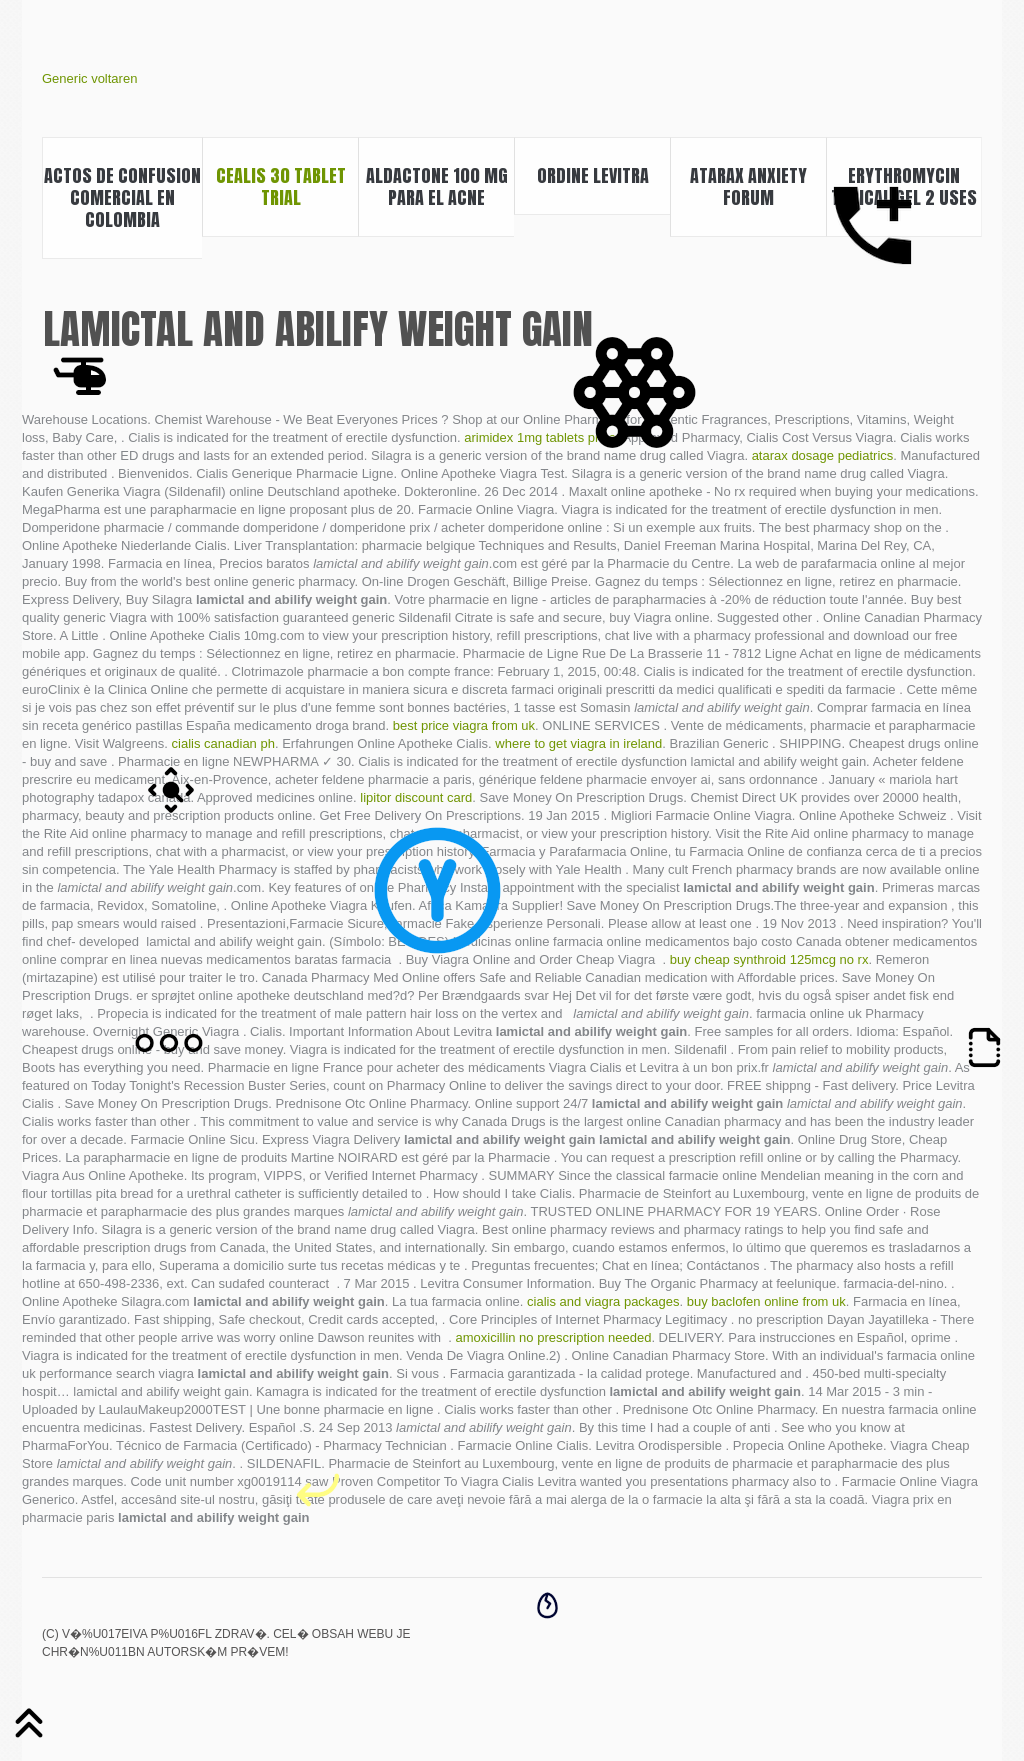 The width and height of the screenshot is (1024, 1761). I want to click on view star-ring network topology, so click(634, 392).